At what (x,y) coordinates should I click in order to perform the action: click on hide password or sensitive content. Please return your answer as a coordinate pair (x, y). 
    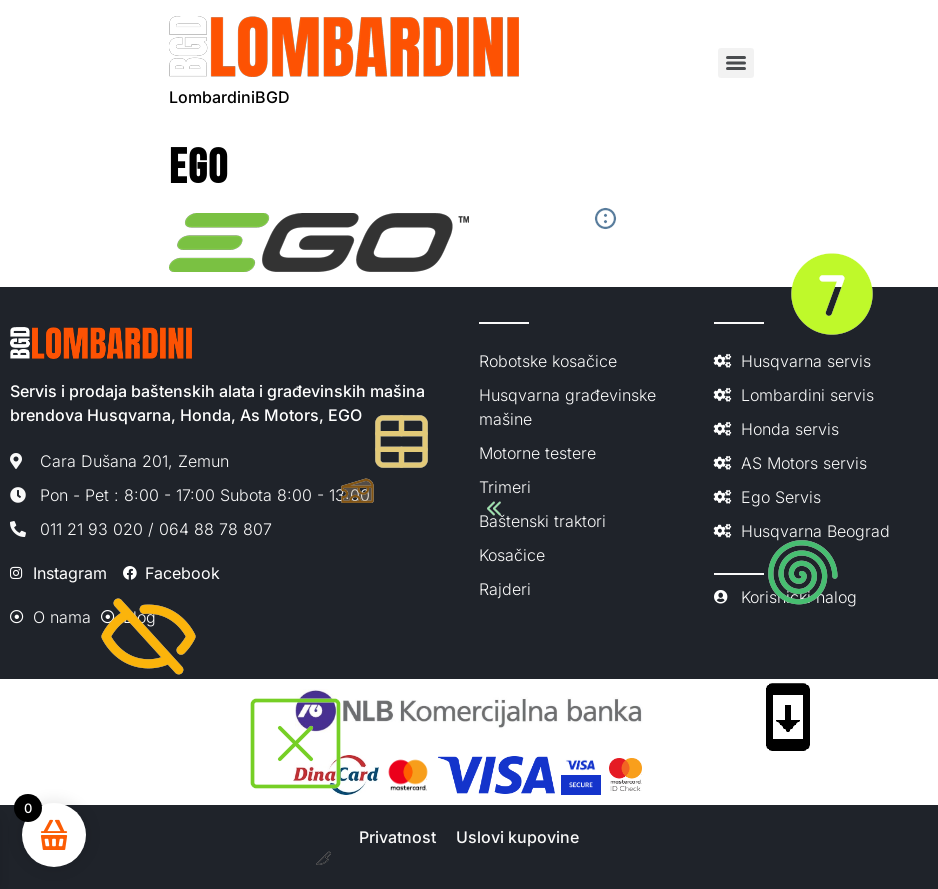
    Looking at the image, I should click on (148, 636).